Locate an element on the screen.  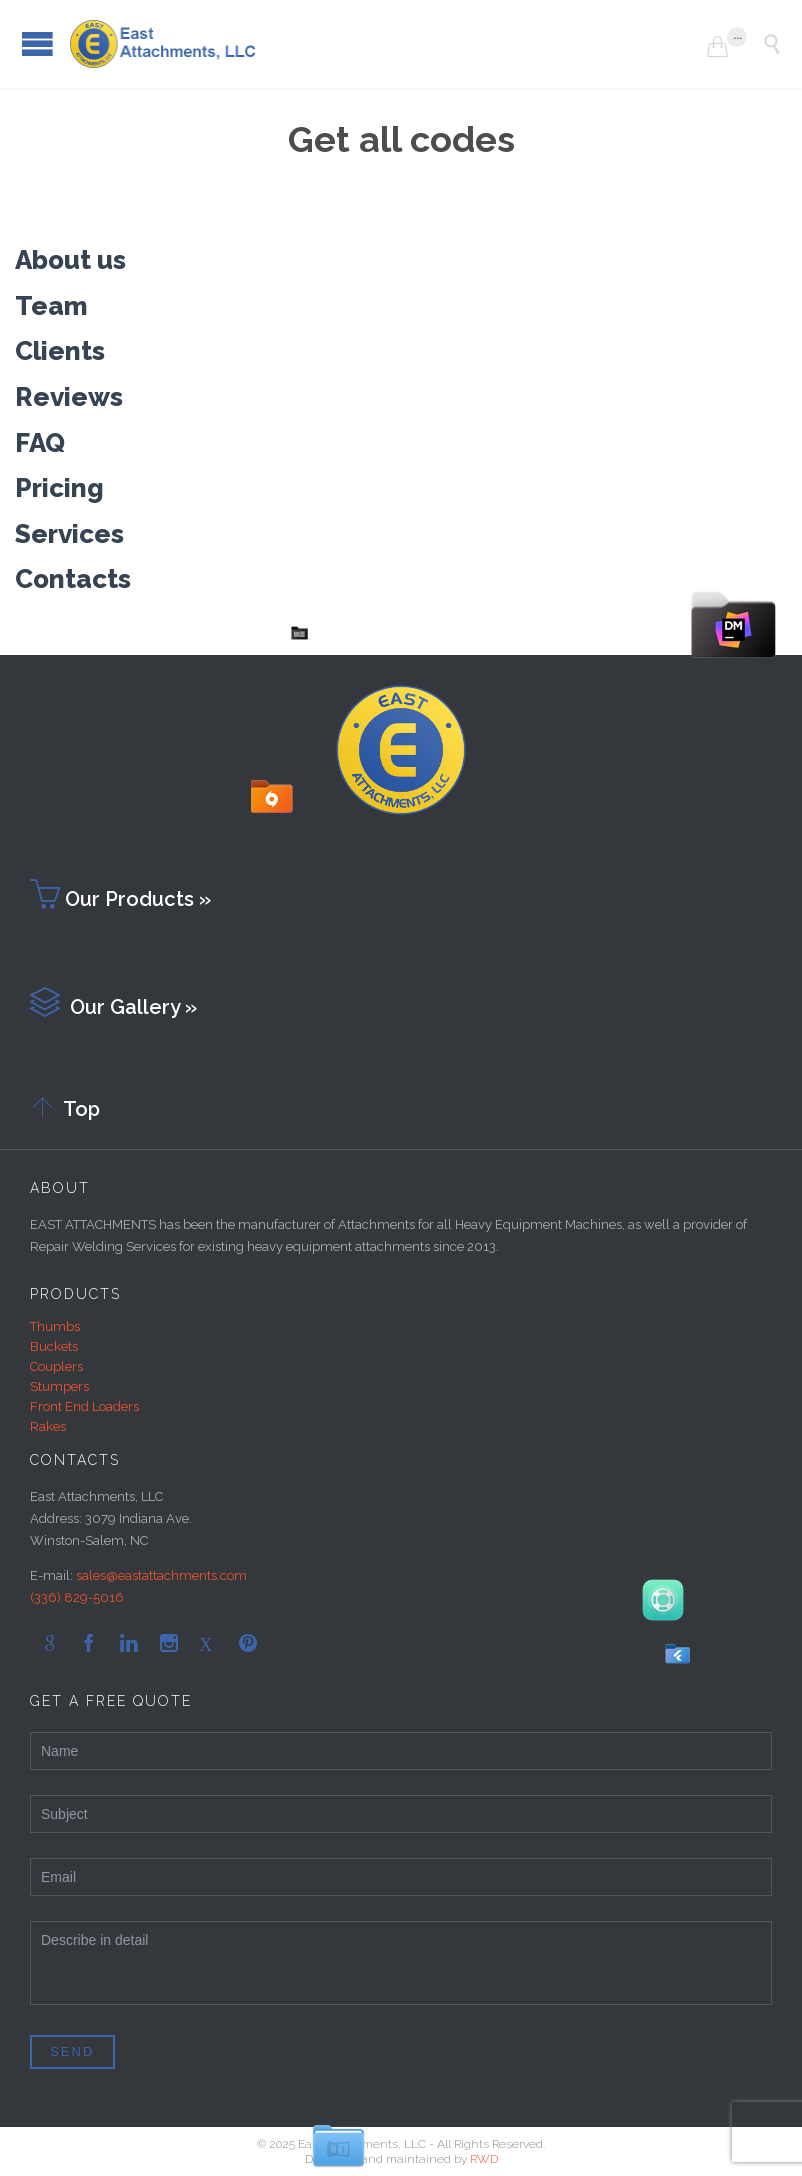
open Native Instruments folder is located at coordinates (338, 2145).